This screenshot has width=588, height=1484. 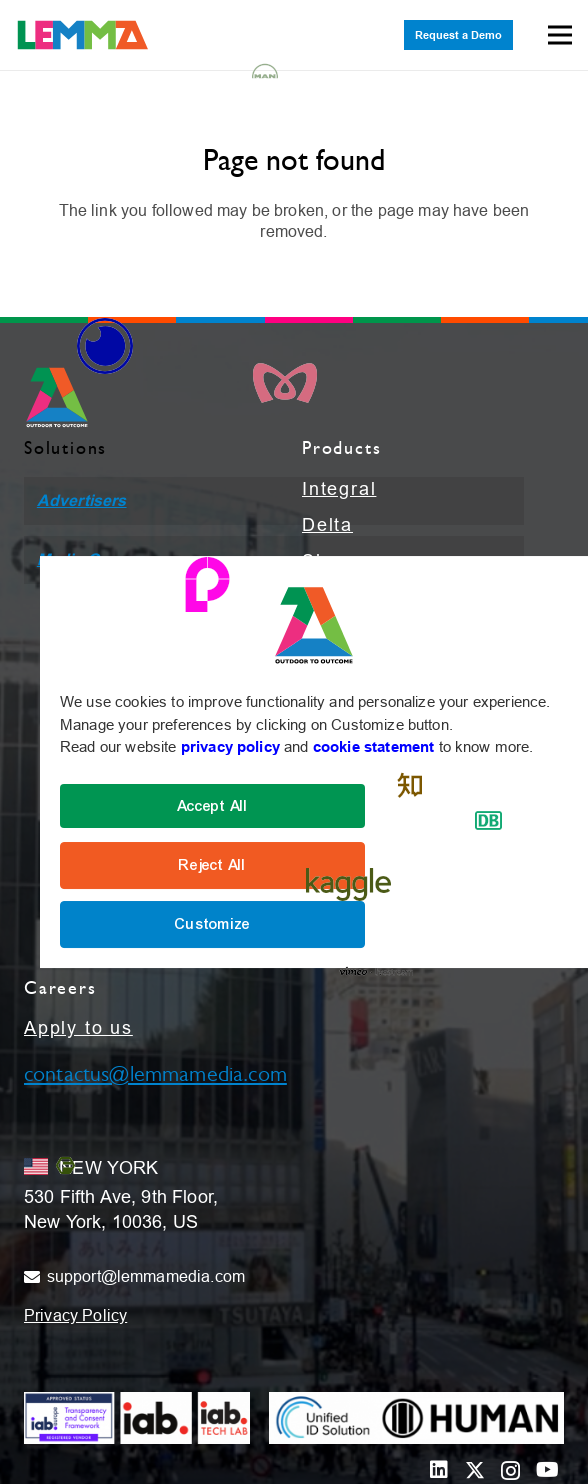 I want to click on open vimeo livestream app, so click(x=376, y=971).